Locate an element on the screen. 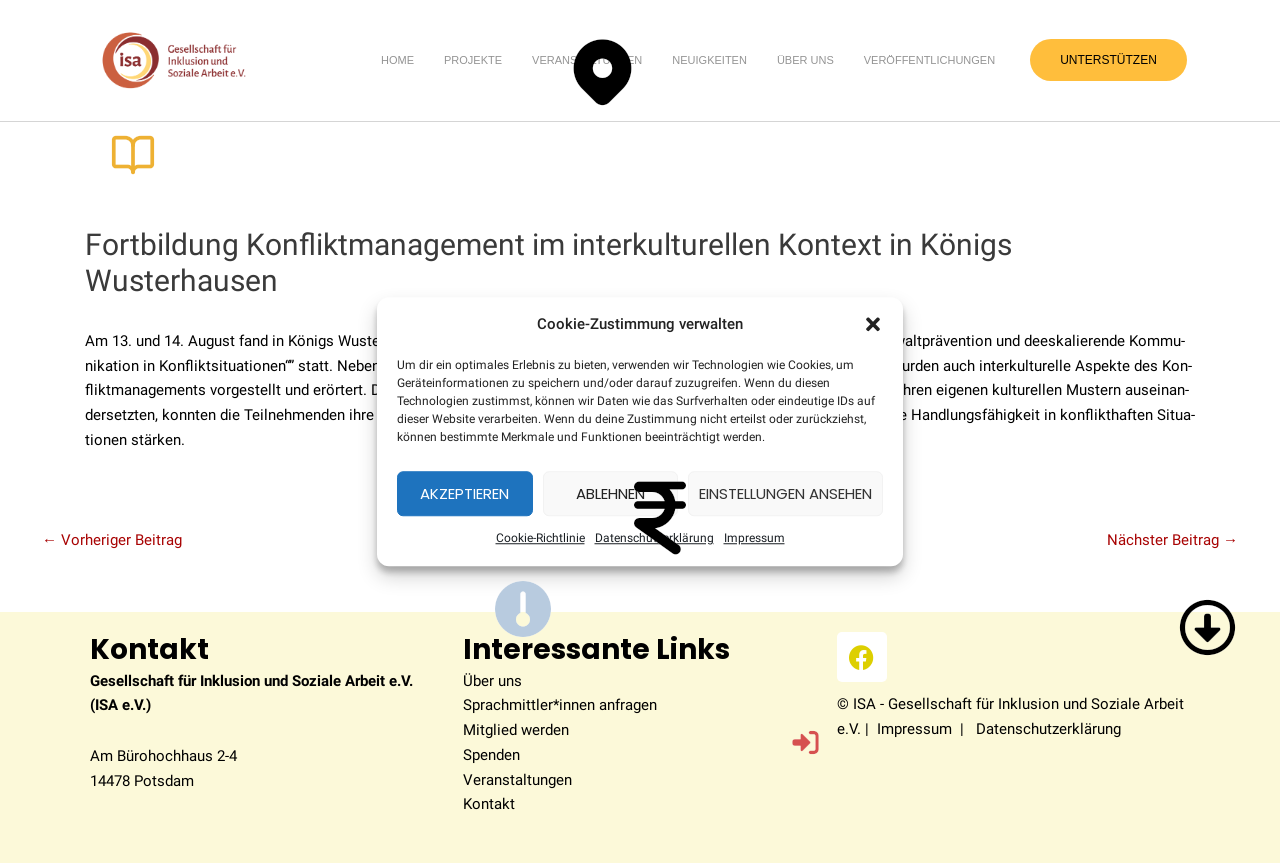 The image size is (1280, 863). open reading mode or e-reader is located at coordinates (133, 155).